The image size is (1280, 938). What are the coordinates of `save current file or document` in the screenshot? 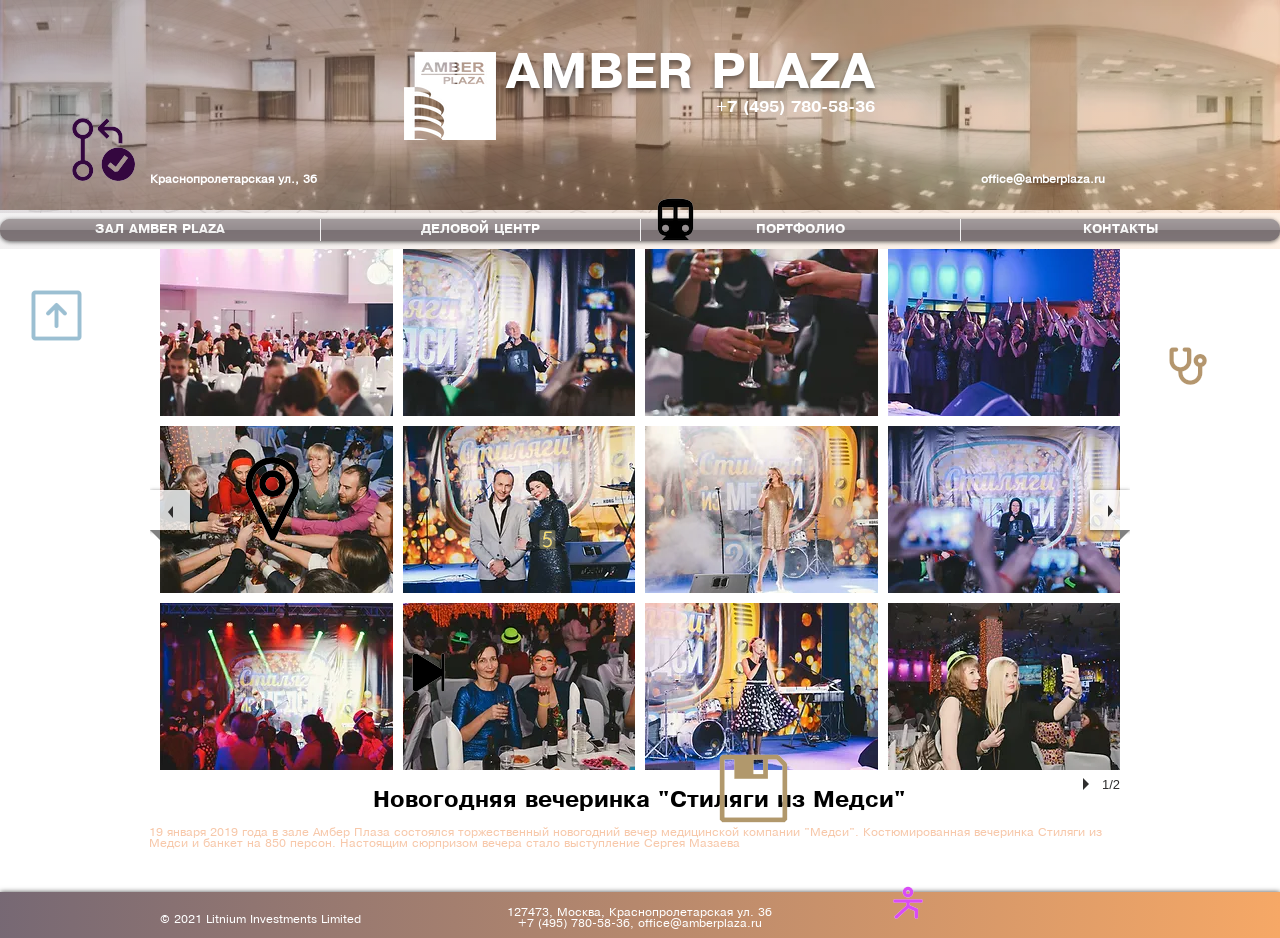 It's located at (753, 788).